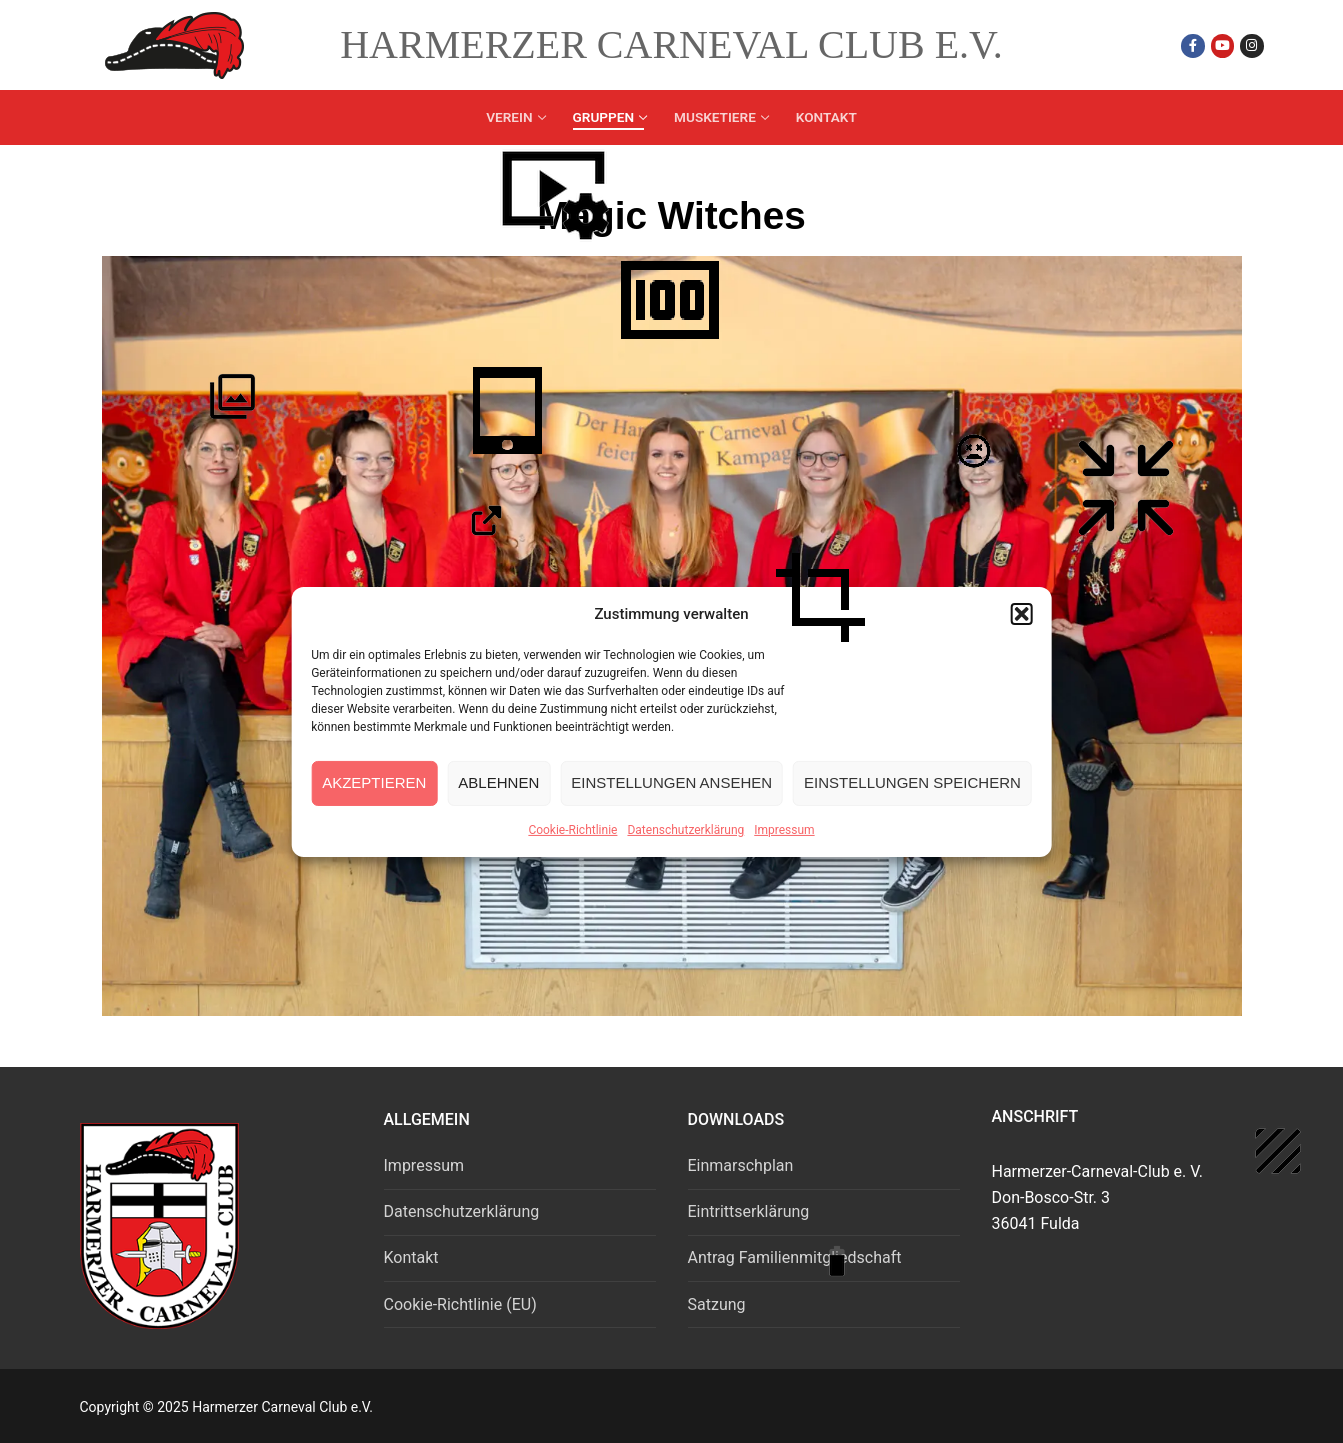 The height and width of the screenshot is (1443, 1343). What do you see at coordinates (974, 451) in the screenshot?
I see `submit negative feedback or rating` at bounding box center [974, 451].